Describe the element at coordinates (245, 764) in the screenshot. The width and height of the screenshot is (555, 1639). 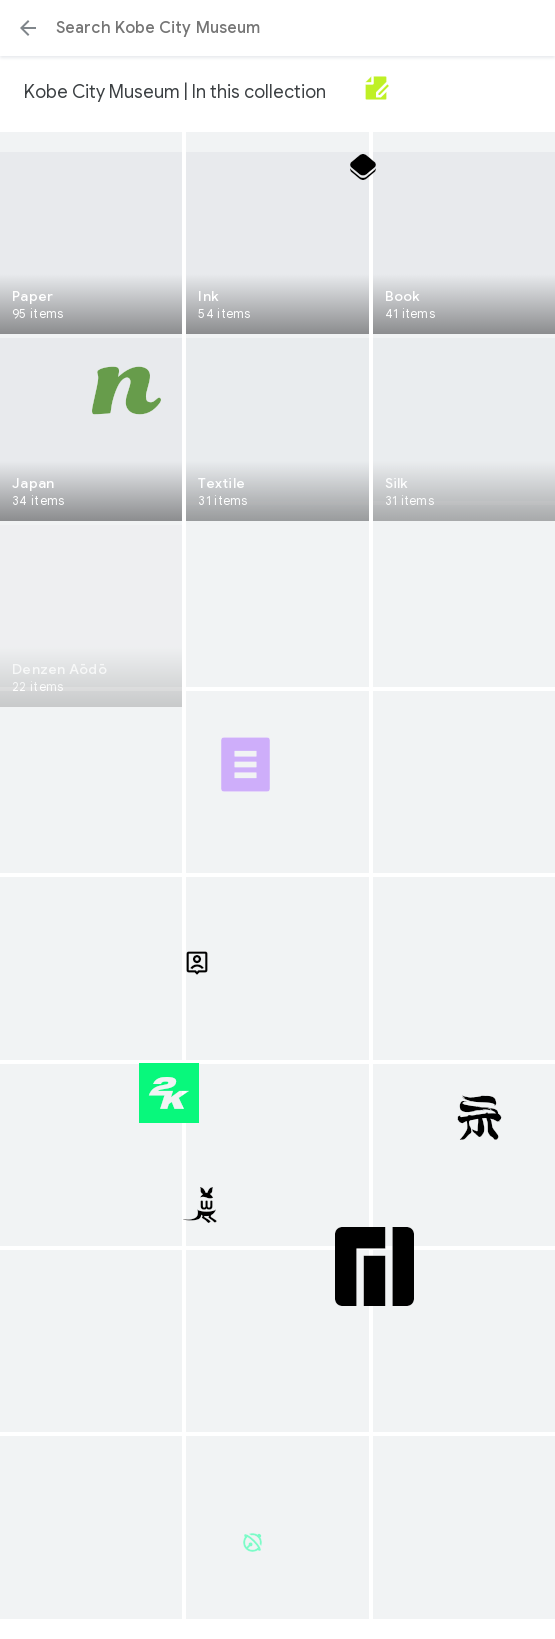
I see `view document list` at that location.